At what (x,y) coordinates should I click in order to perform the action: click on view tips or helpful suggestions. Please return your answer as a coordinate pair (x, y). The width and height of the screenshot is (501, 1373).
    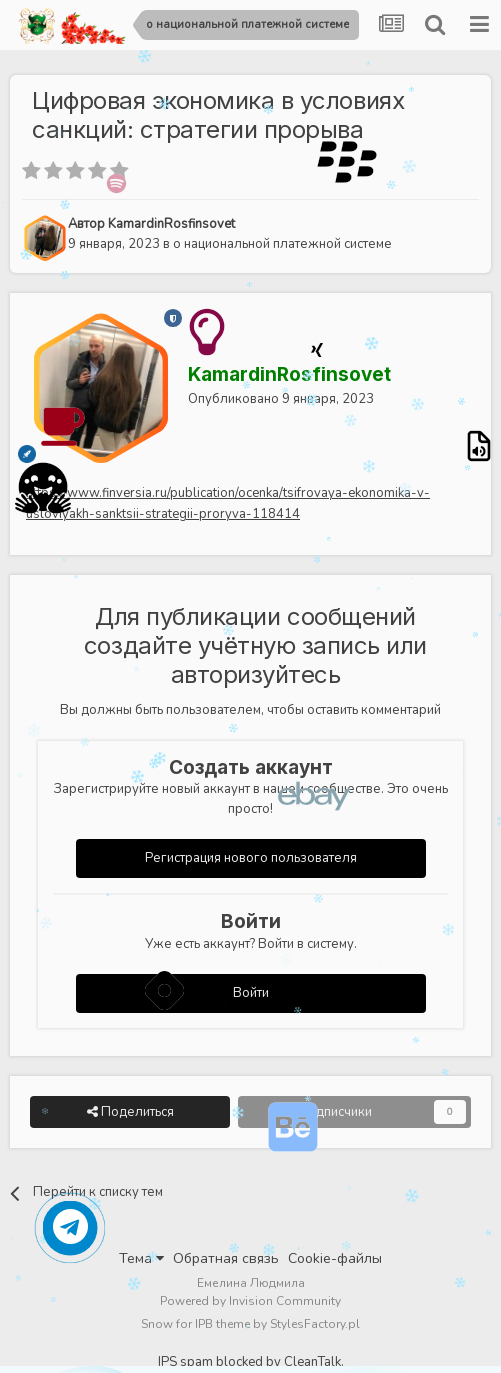
    Looking at the image, I should click on (207, 332).